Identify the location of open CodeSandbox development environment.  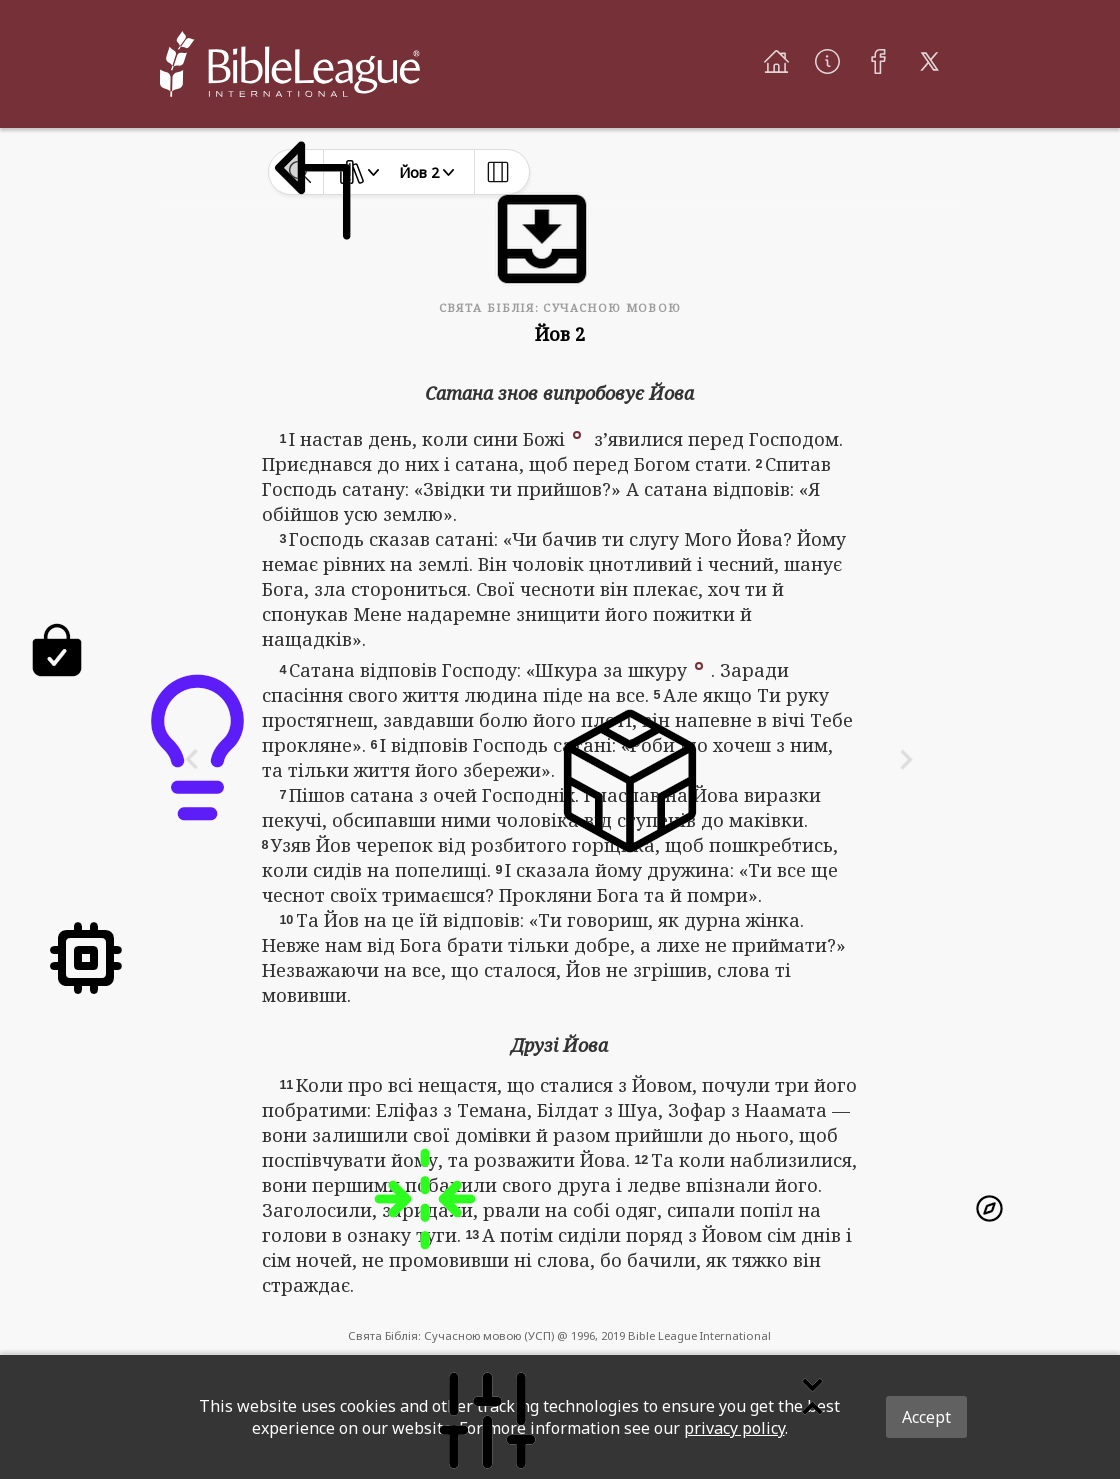
(630, 781).